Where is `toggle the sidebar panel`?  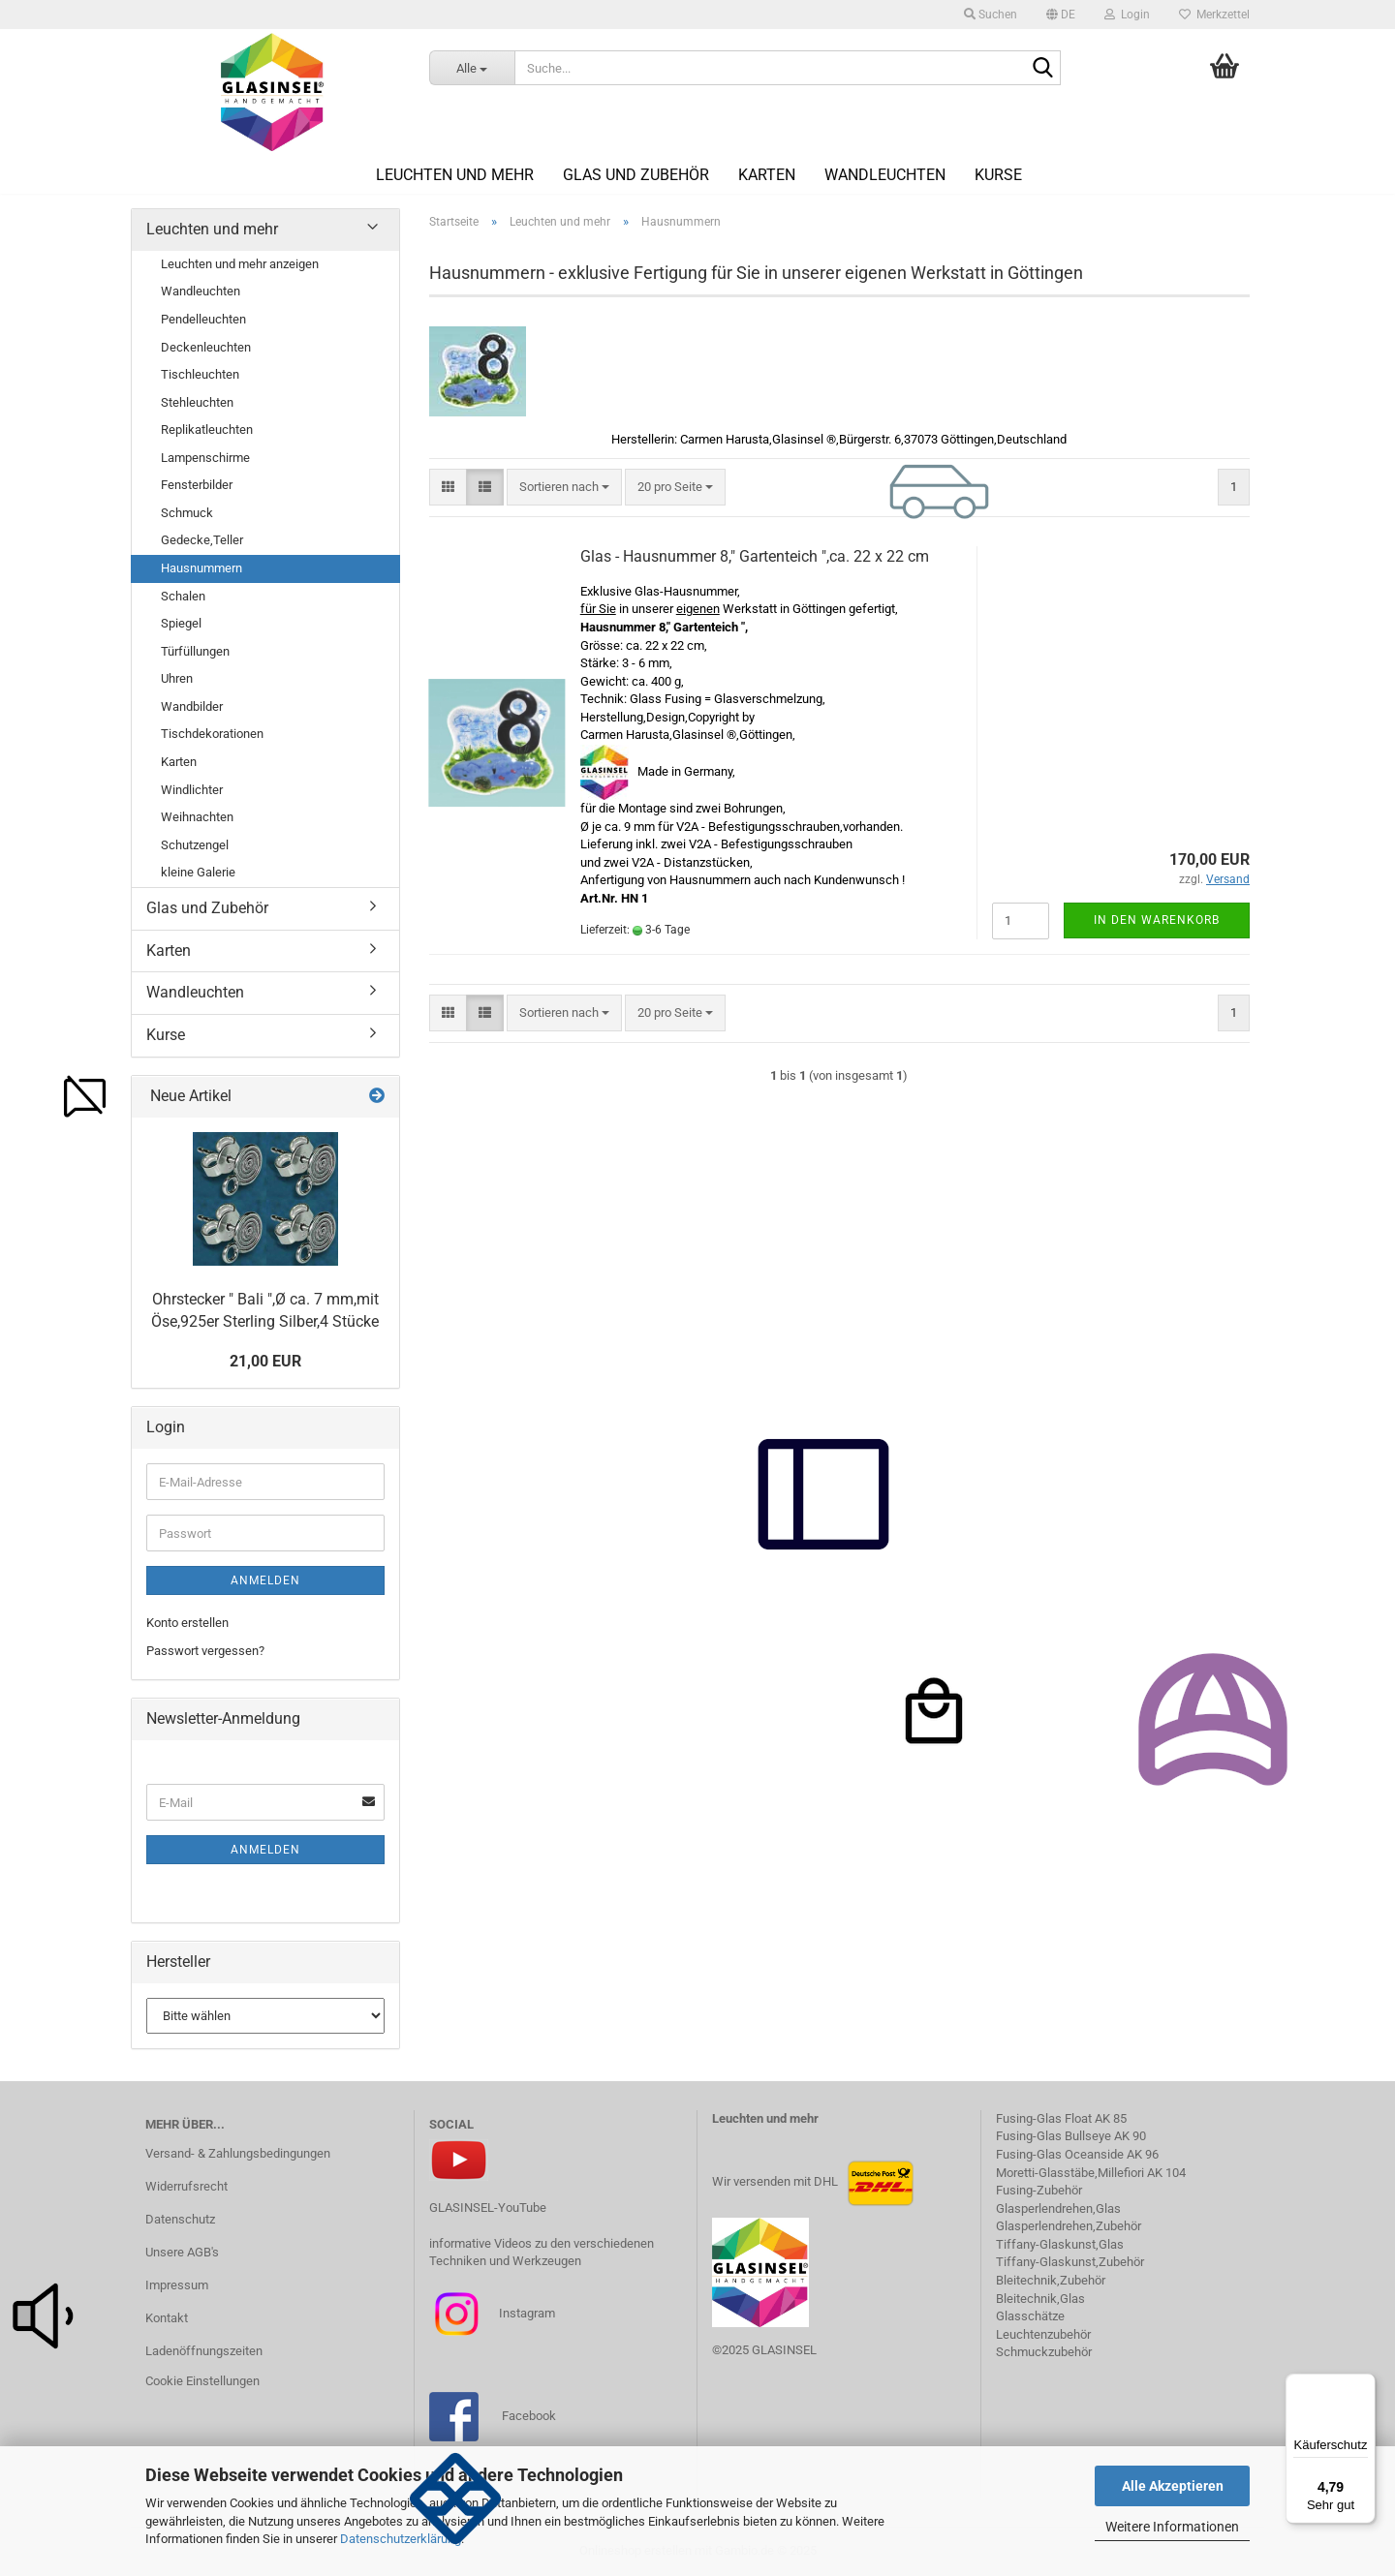
toggle the sidebar panel is located at coordinates (823, 1494).